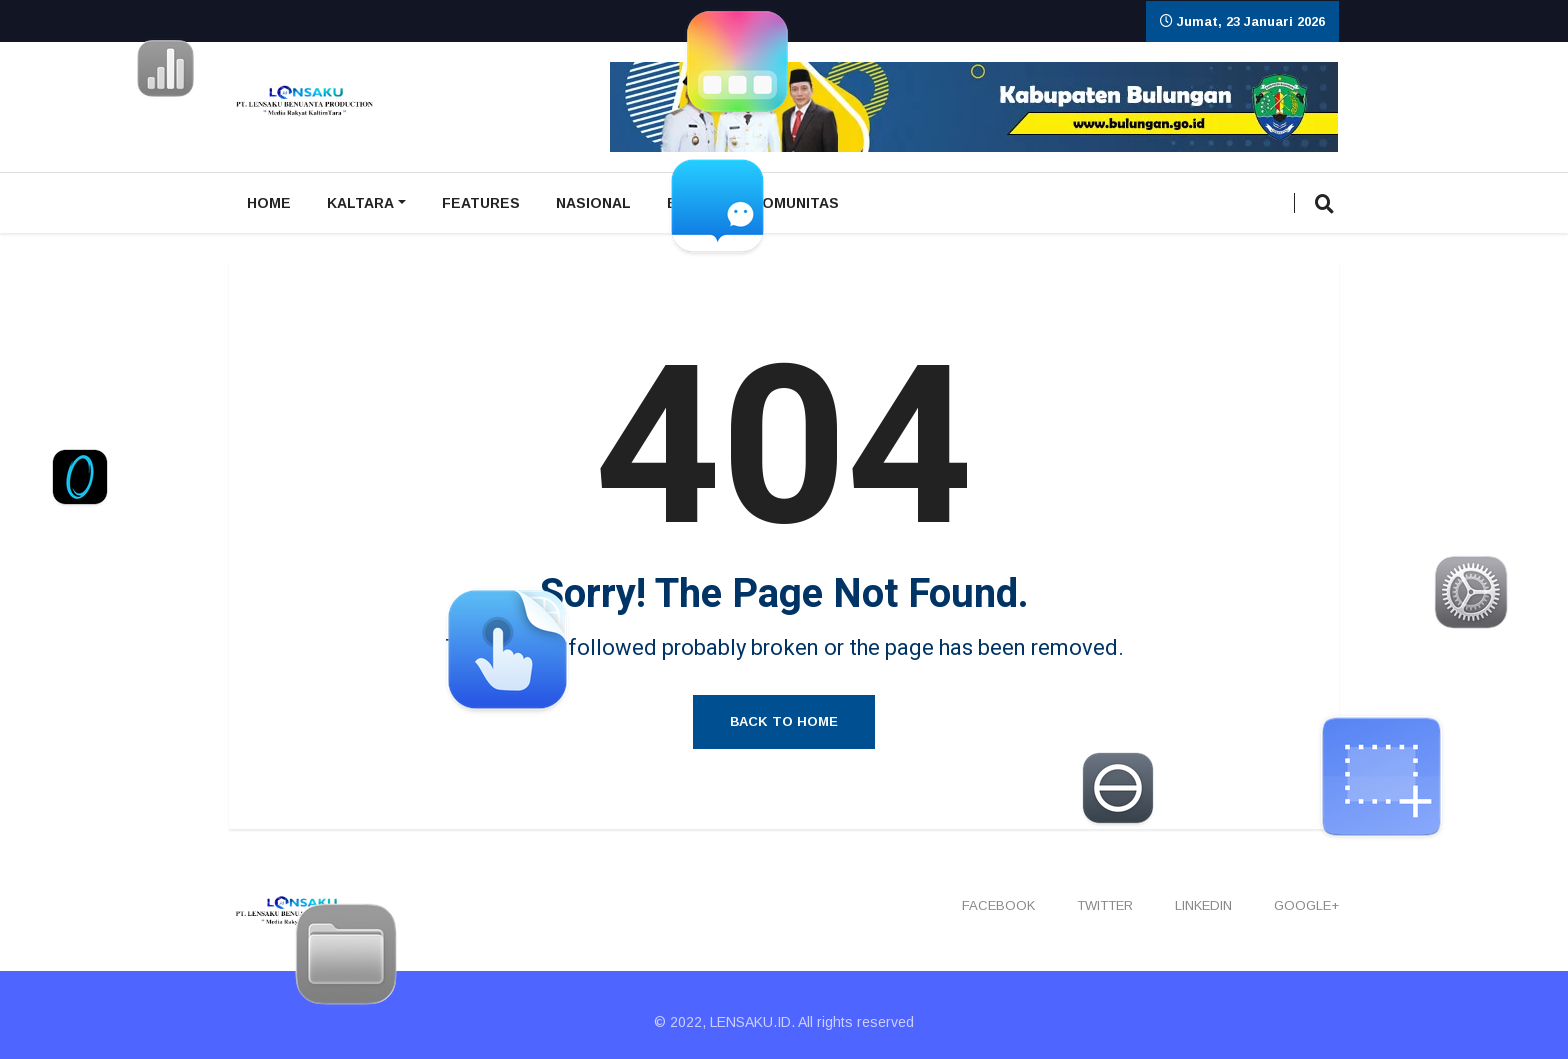 The height and width of the screenshot is (1059, 1568). I want to click on open touchscreen settings and preferences, so click(507, 649).